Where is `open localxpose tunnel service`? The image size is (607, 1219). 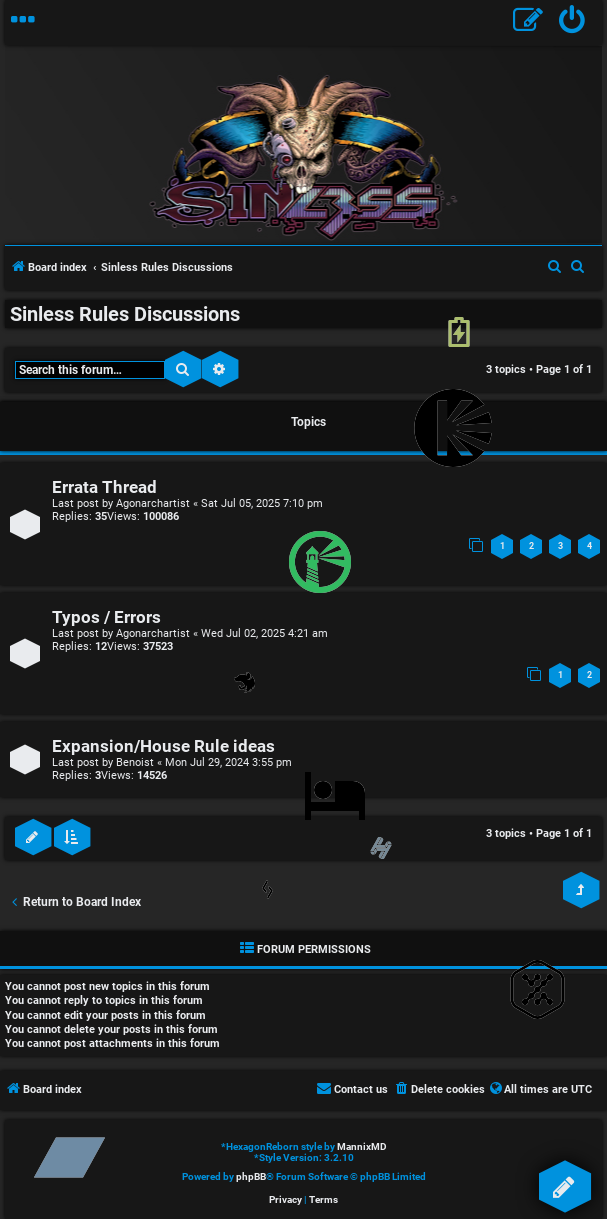 open localxpose tunnel service is located at coordinates (537, 989).